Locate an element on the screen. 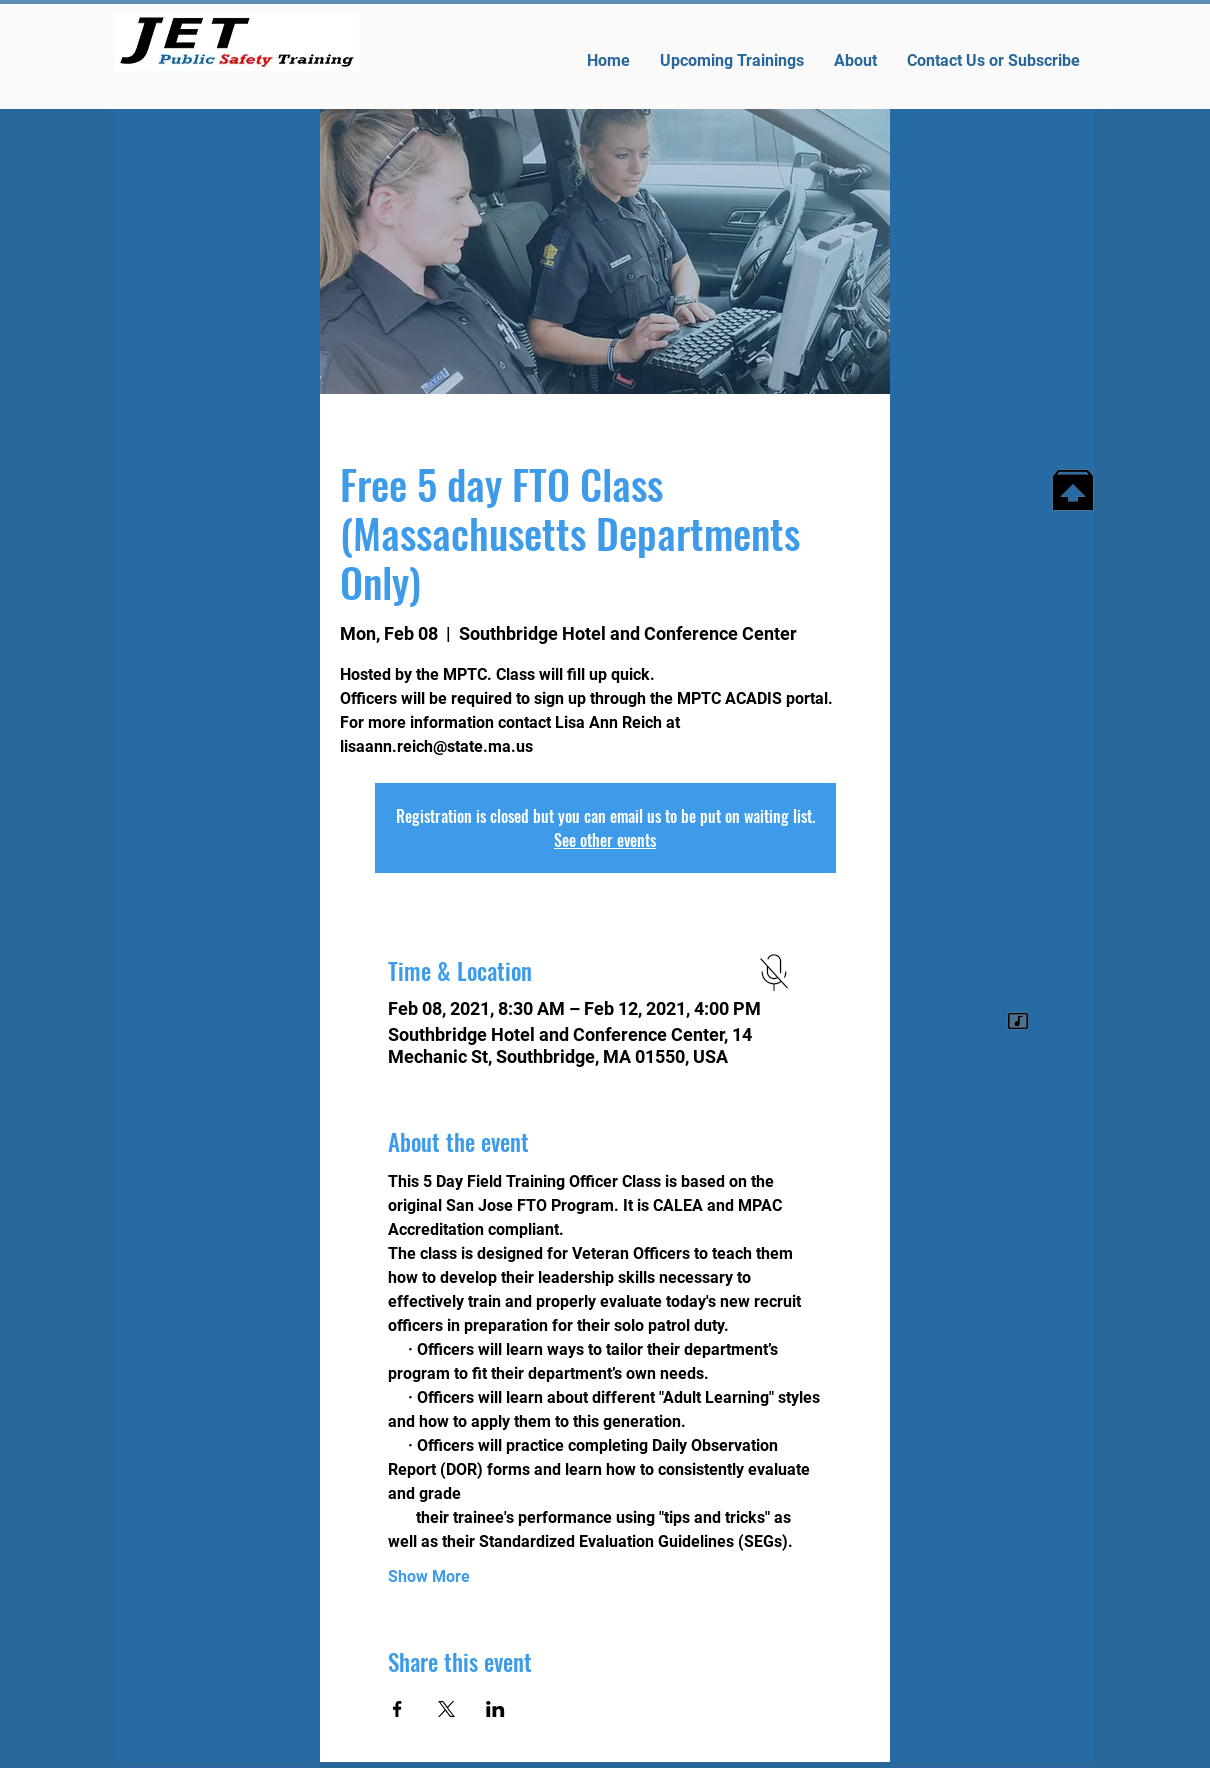 The height and width of the screenshot is (1768, 1210). unarchive an item or message is located at coordinates (1073, 490).